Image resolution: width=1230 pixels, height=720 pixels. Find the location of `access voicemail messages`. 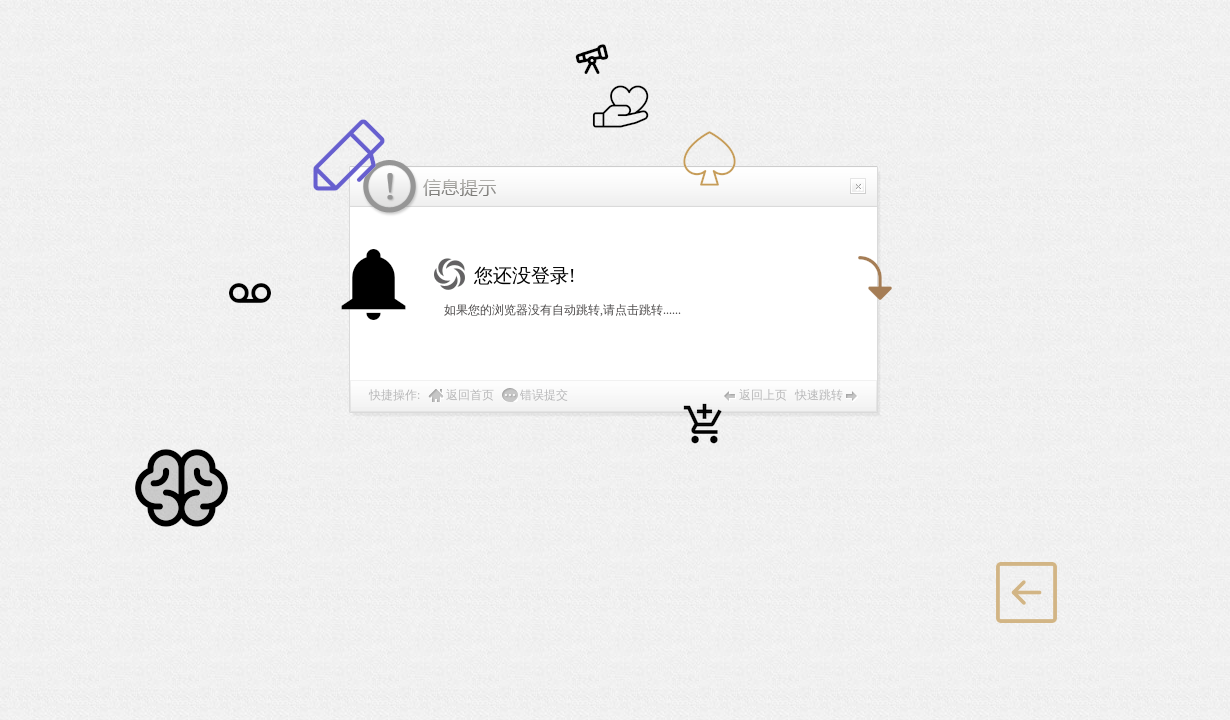

access voicemail messages is located at coordinates (250, 293).